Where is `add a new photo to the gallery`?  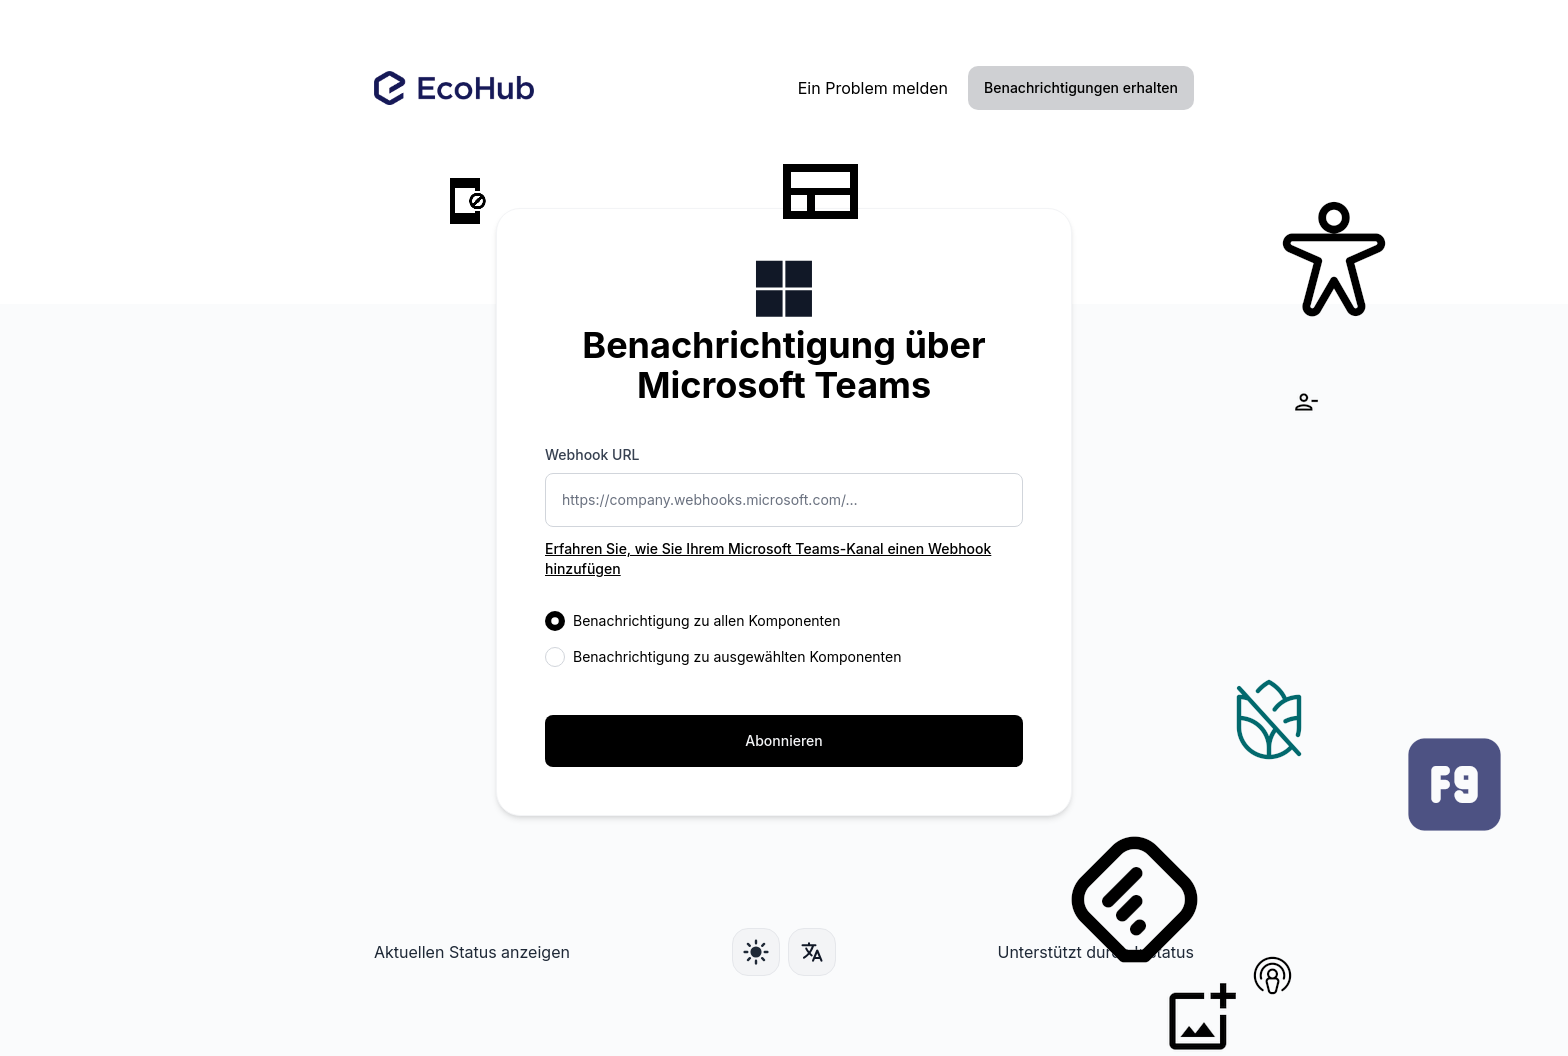 add a new photo to the gallery is located at coordinates (1201, 1018).